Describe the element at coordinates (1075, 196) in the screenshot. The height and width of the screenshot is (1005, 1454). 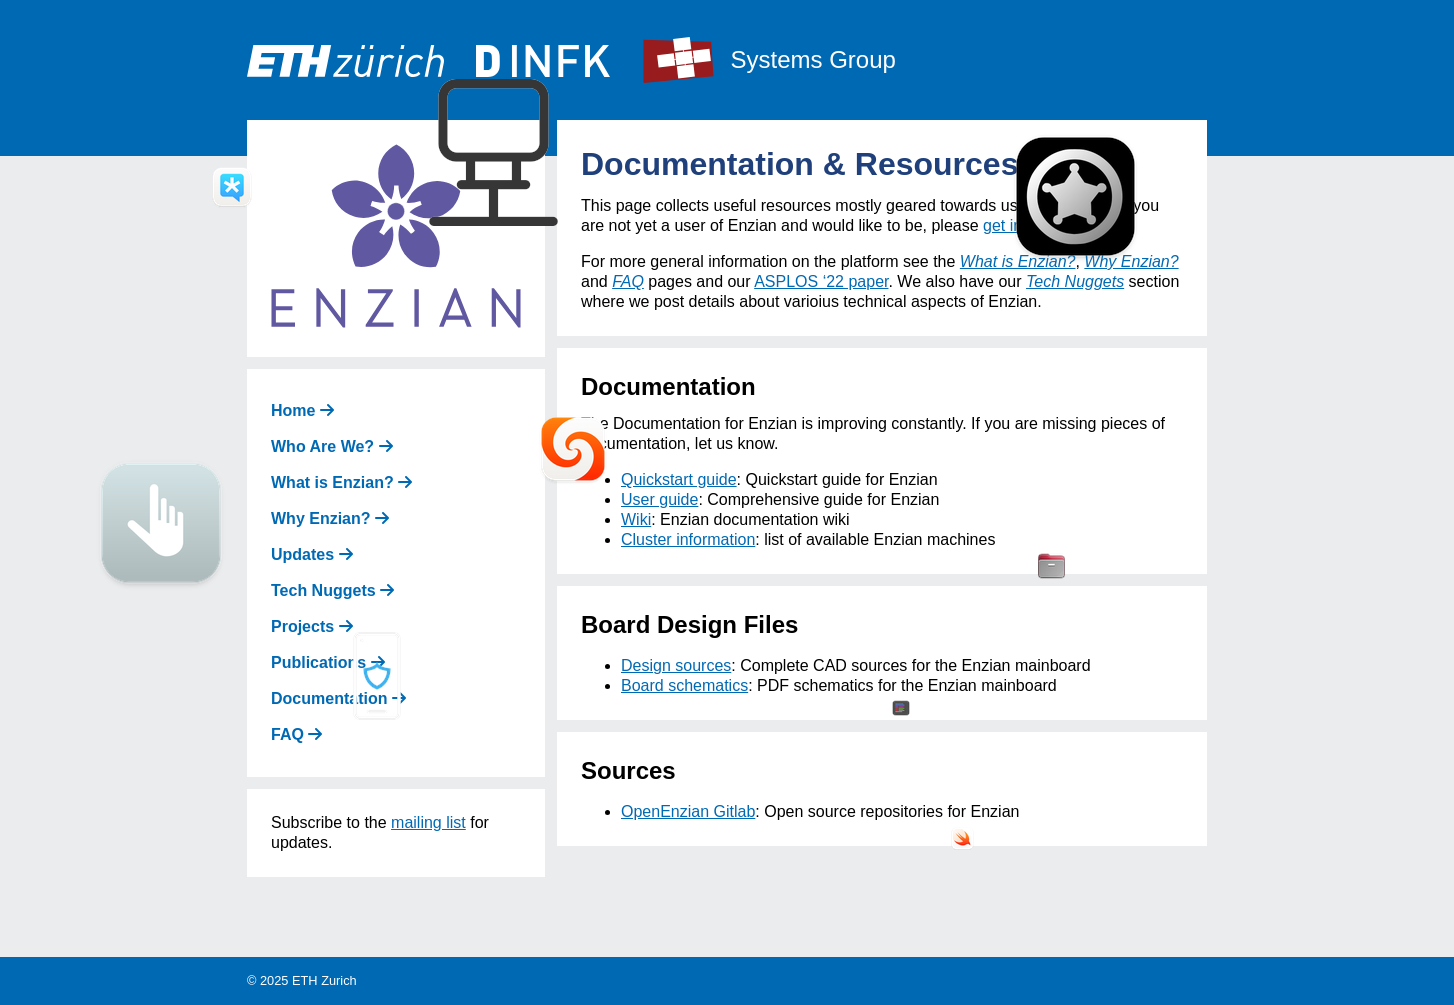
I see `launch rimworld` at that location.